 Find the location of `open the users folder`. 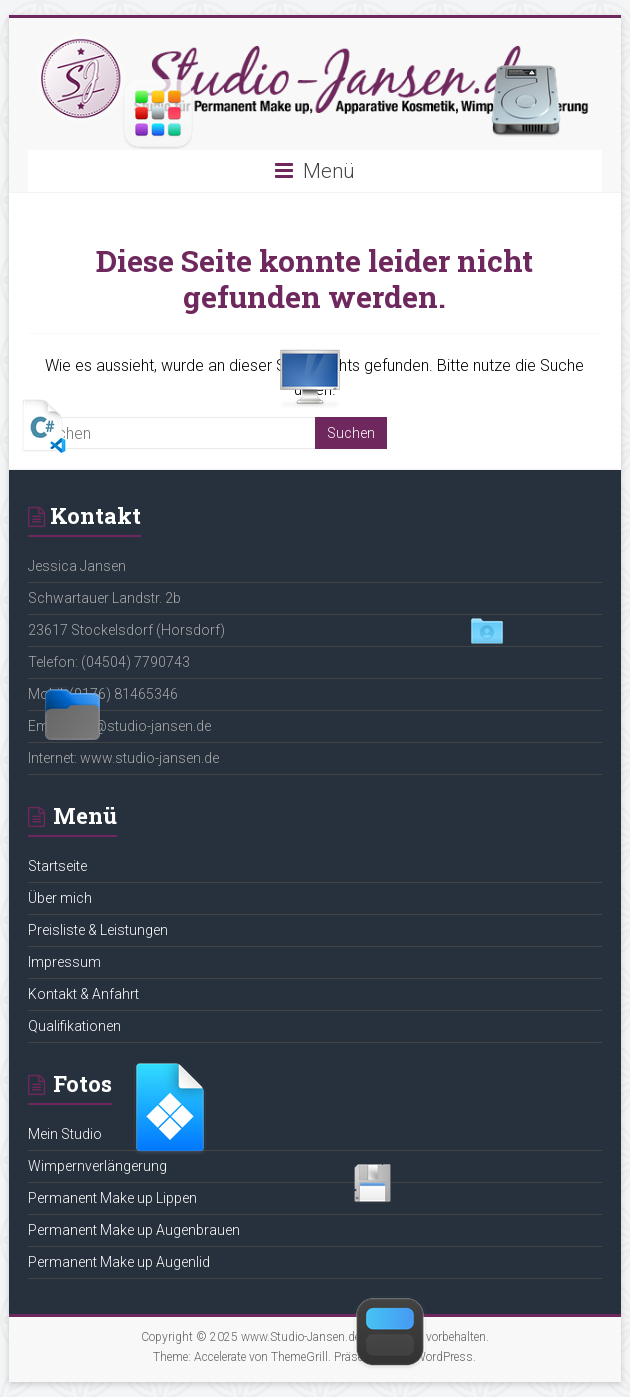

open the users folder is located at coordinates (487, 631).